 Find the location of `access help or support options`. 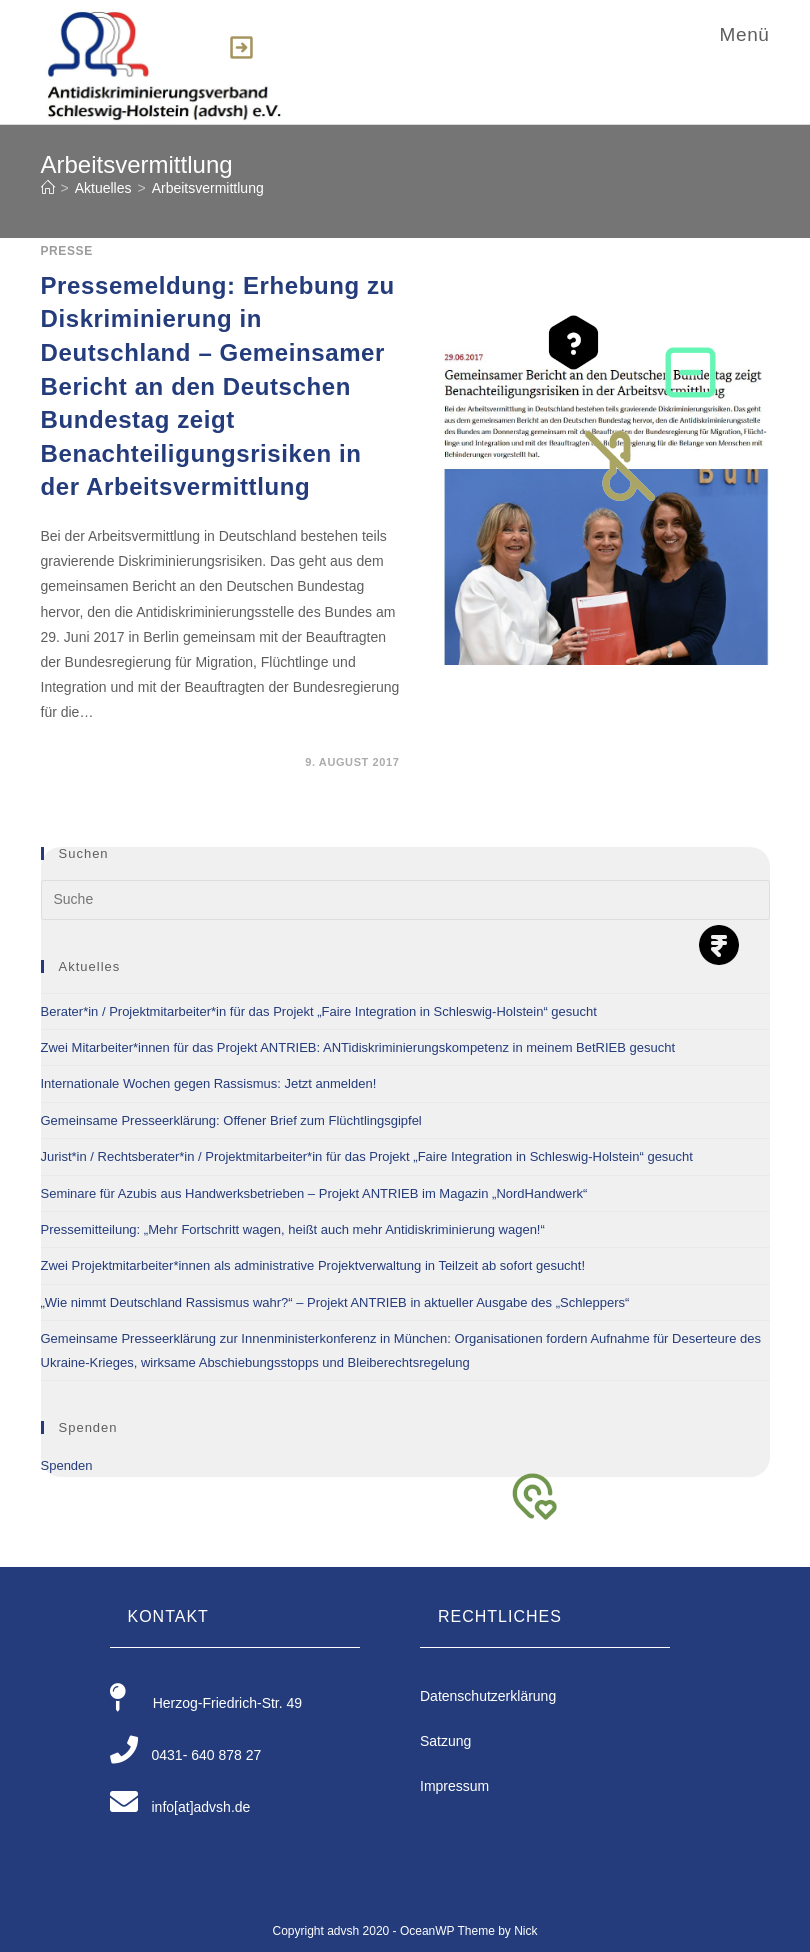

access help or support options is located at coordinates (573, 342).